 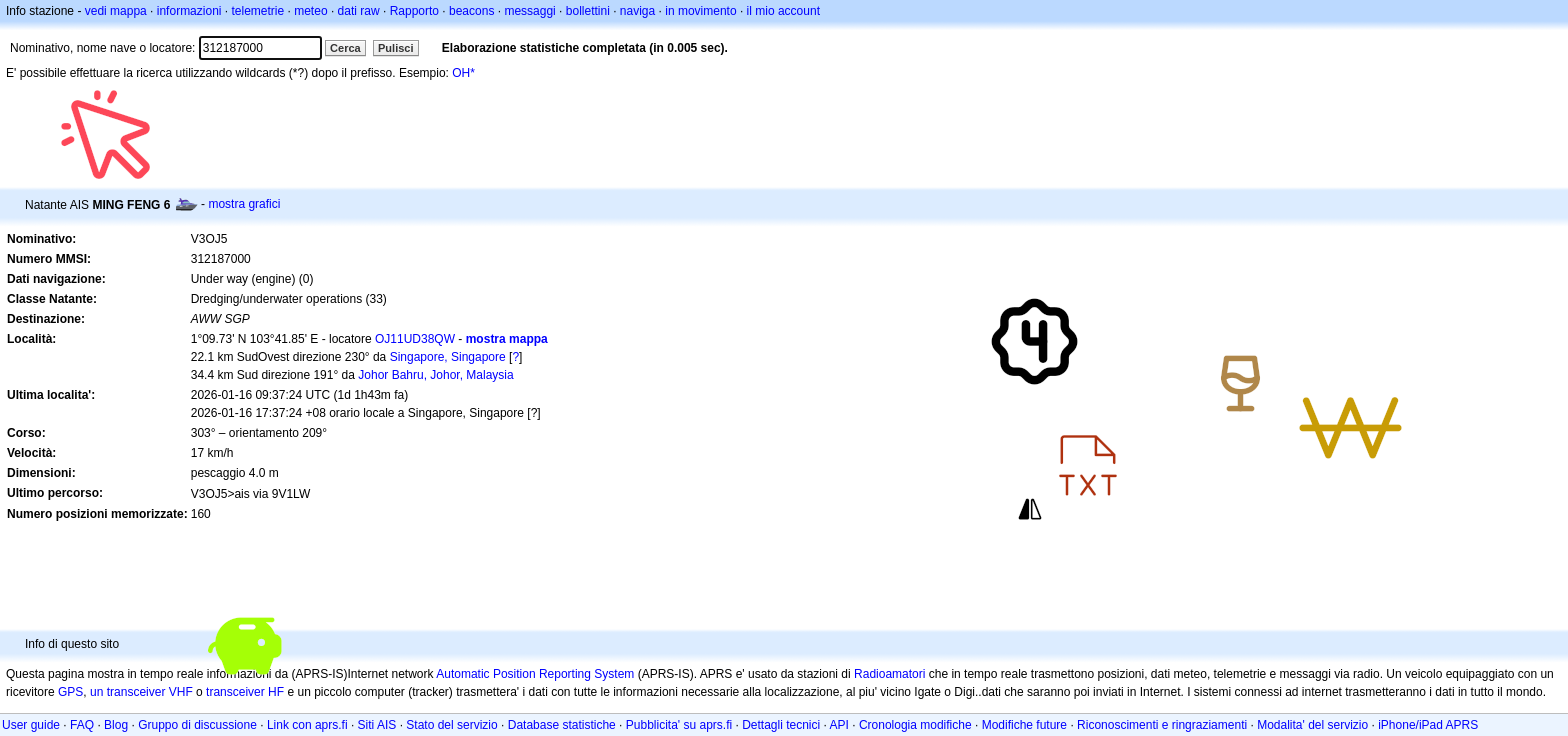 I want to click on open a text file, so click(x=1088, y=468).